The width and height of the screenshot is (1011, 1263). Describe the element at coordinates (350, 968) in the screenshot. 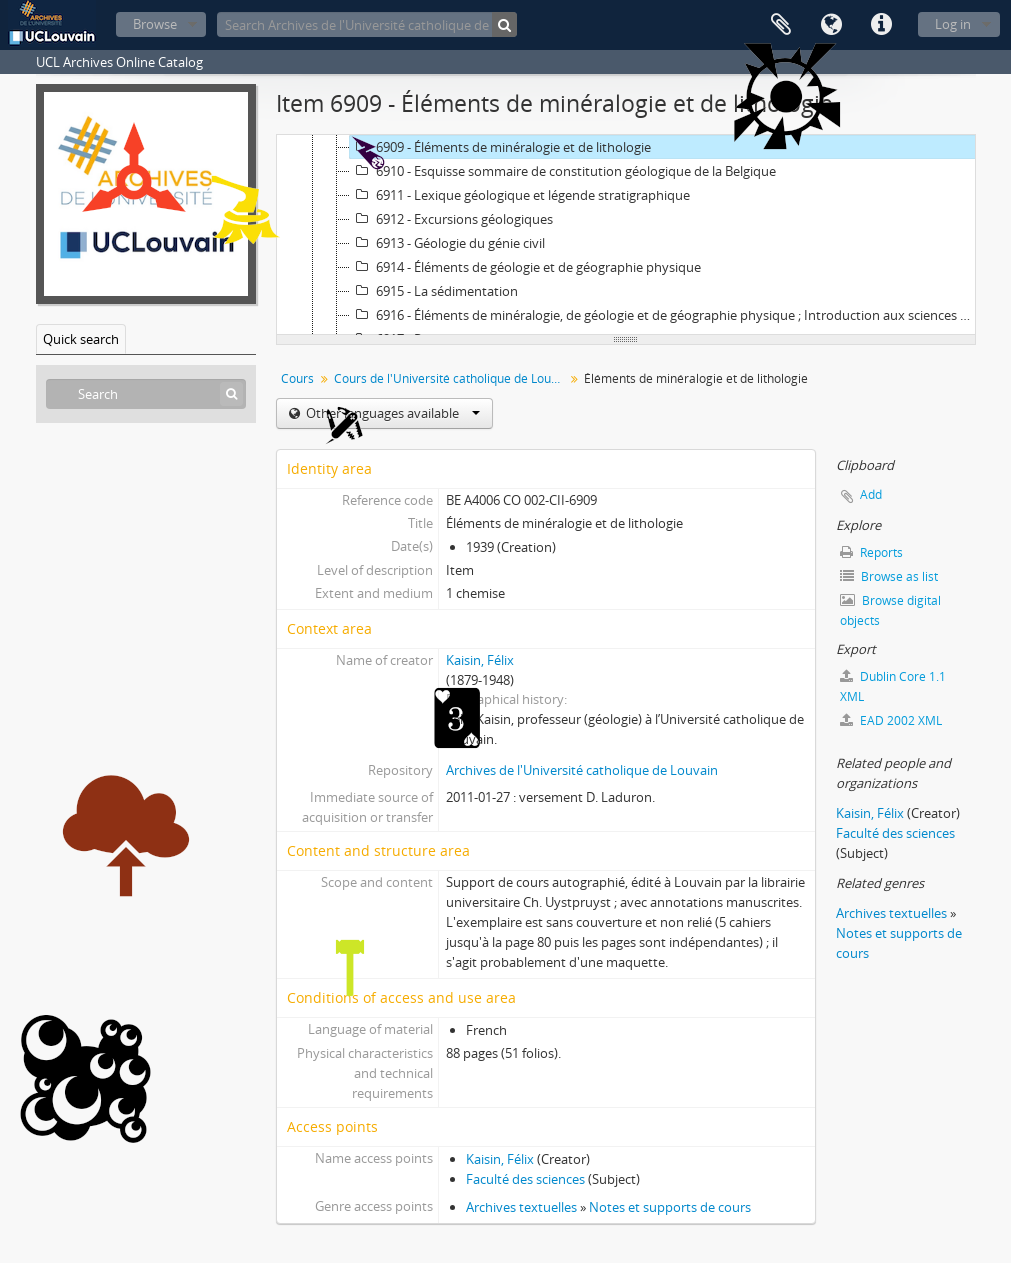

I see `activate trample ability in a card game` at that location.